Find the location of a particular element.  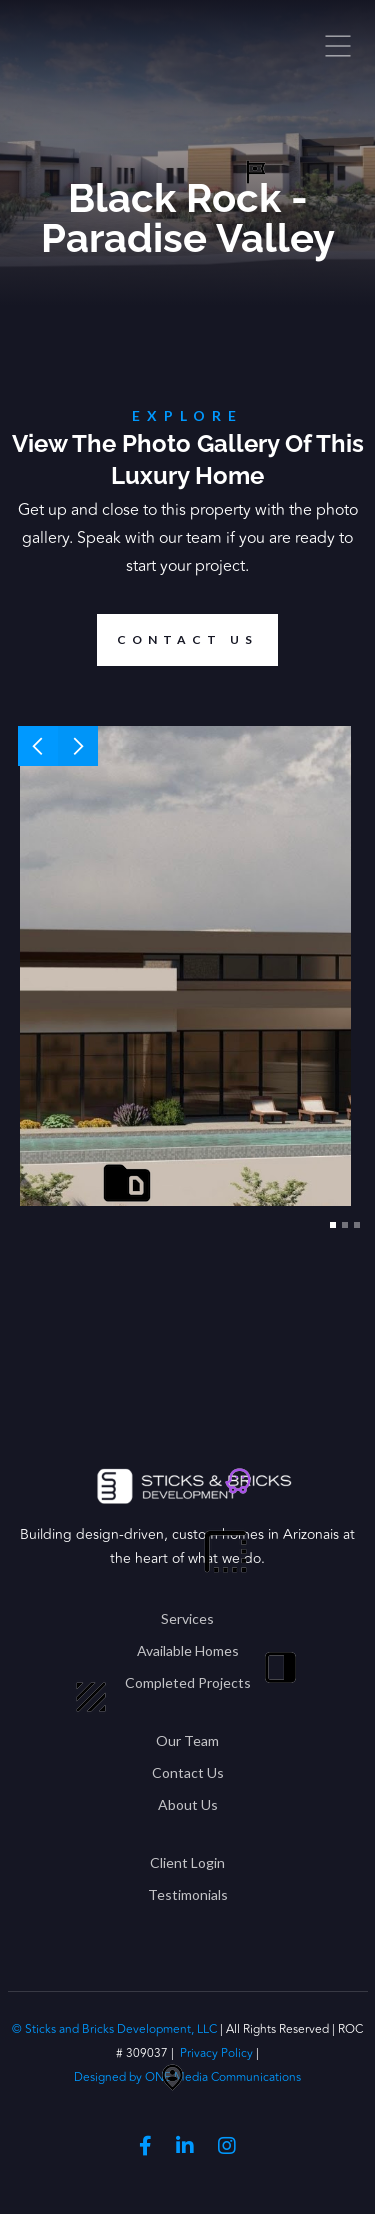

apply texture or pattern overlay is located at coordinates (91, 1697).